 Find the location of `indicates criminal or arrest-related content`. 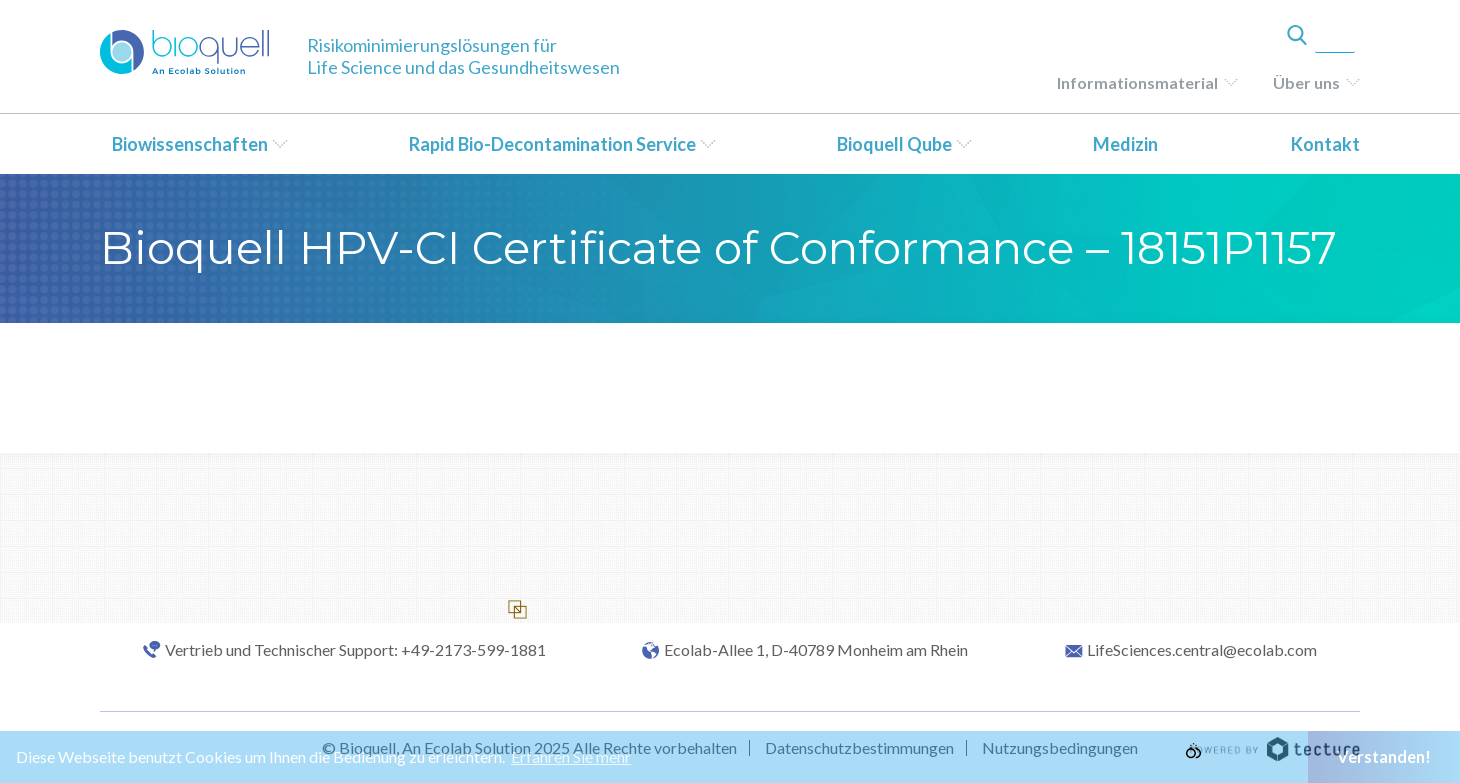

indicates criminal or arrest-related content is located at coordinates (1193, 751).